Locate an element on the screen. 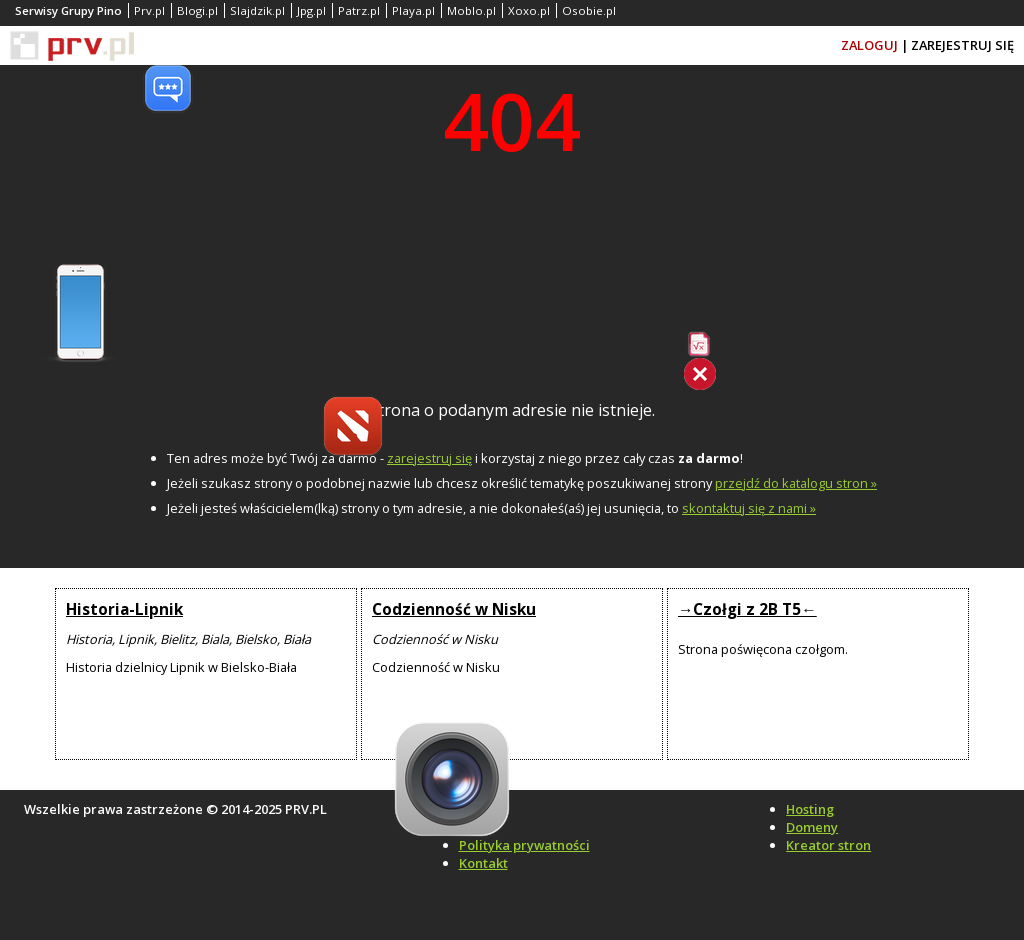 The height and width of the screenshot is (940, 1024). launch Dota 2 is located at coordinates (353, 426).